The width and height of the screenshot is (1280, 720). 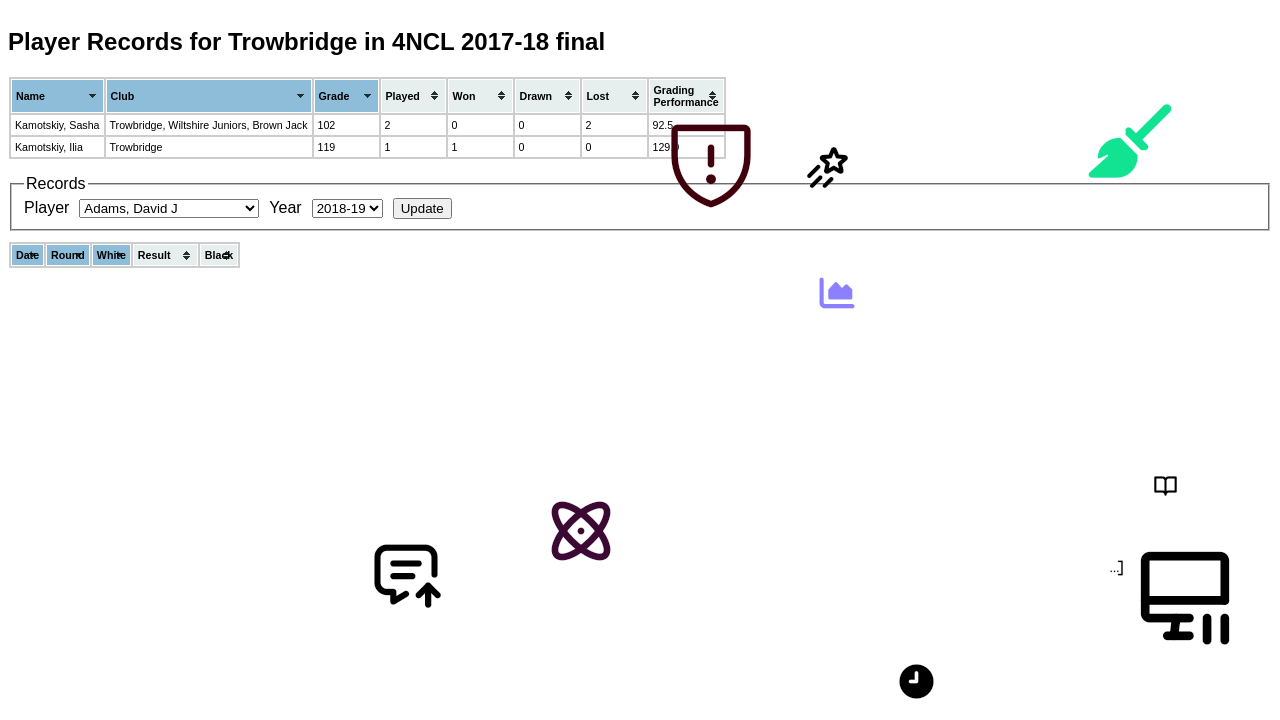 I want to click on indicates end of a code block or container, so click(x=1117, y=568).